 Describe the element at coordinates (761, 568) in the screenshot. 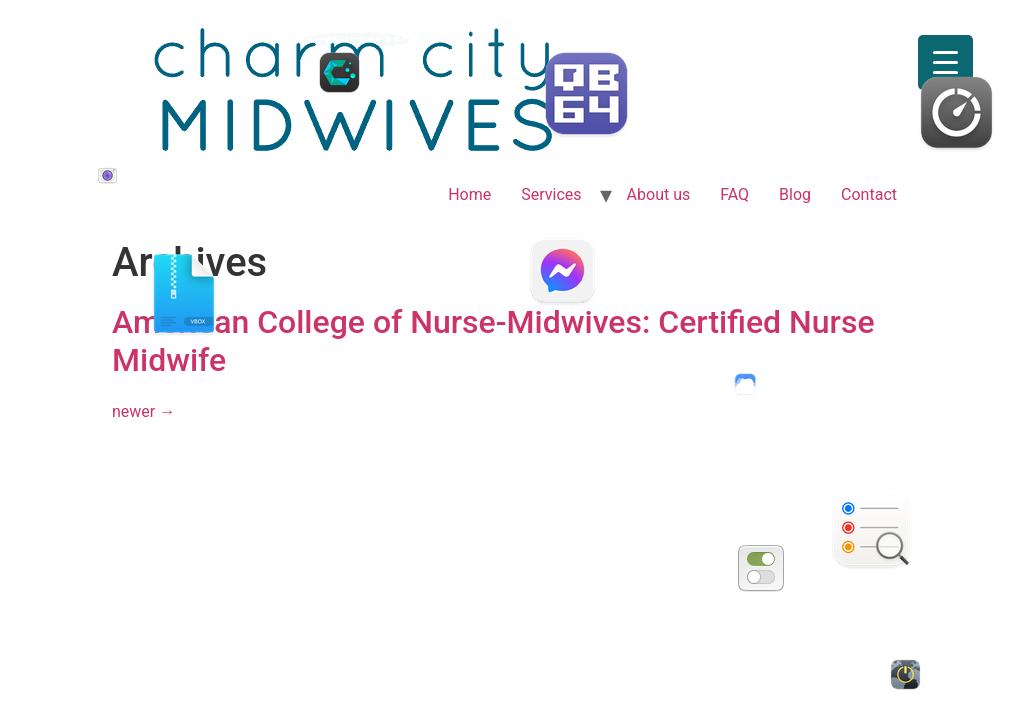

I see `open system tweaks or settings customization` at that location.